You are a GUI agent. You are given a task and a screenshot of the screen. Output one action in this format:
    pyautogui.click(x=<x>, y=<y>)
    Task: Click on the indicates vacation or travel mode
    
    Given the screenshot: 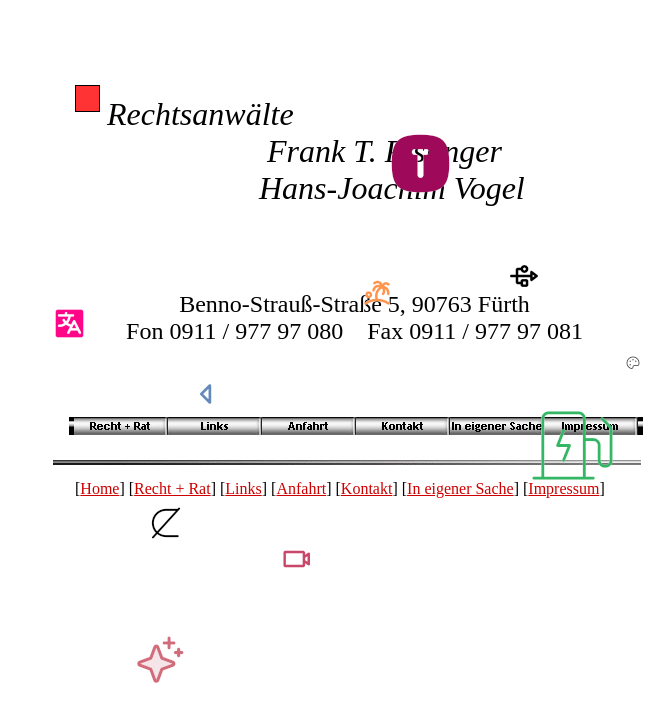 What is the action you would take?
    pyautogui.click(x=377, y=293)
    